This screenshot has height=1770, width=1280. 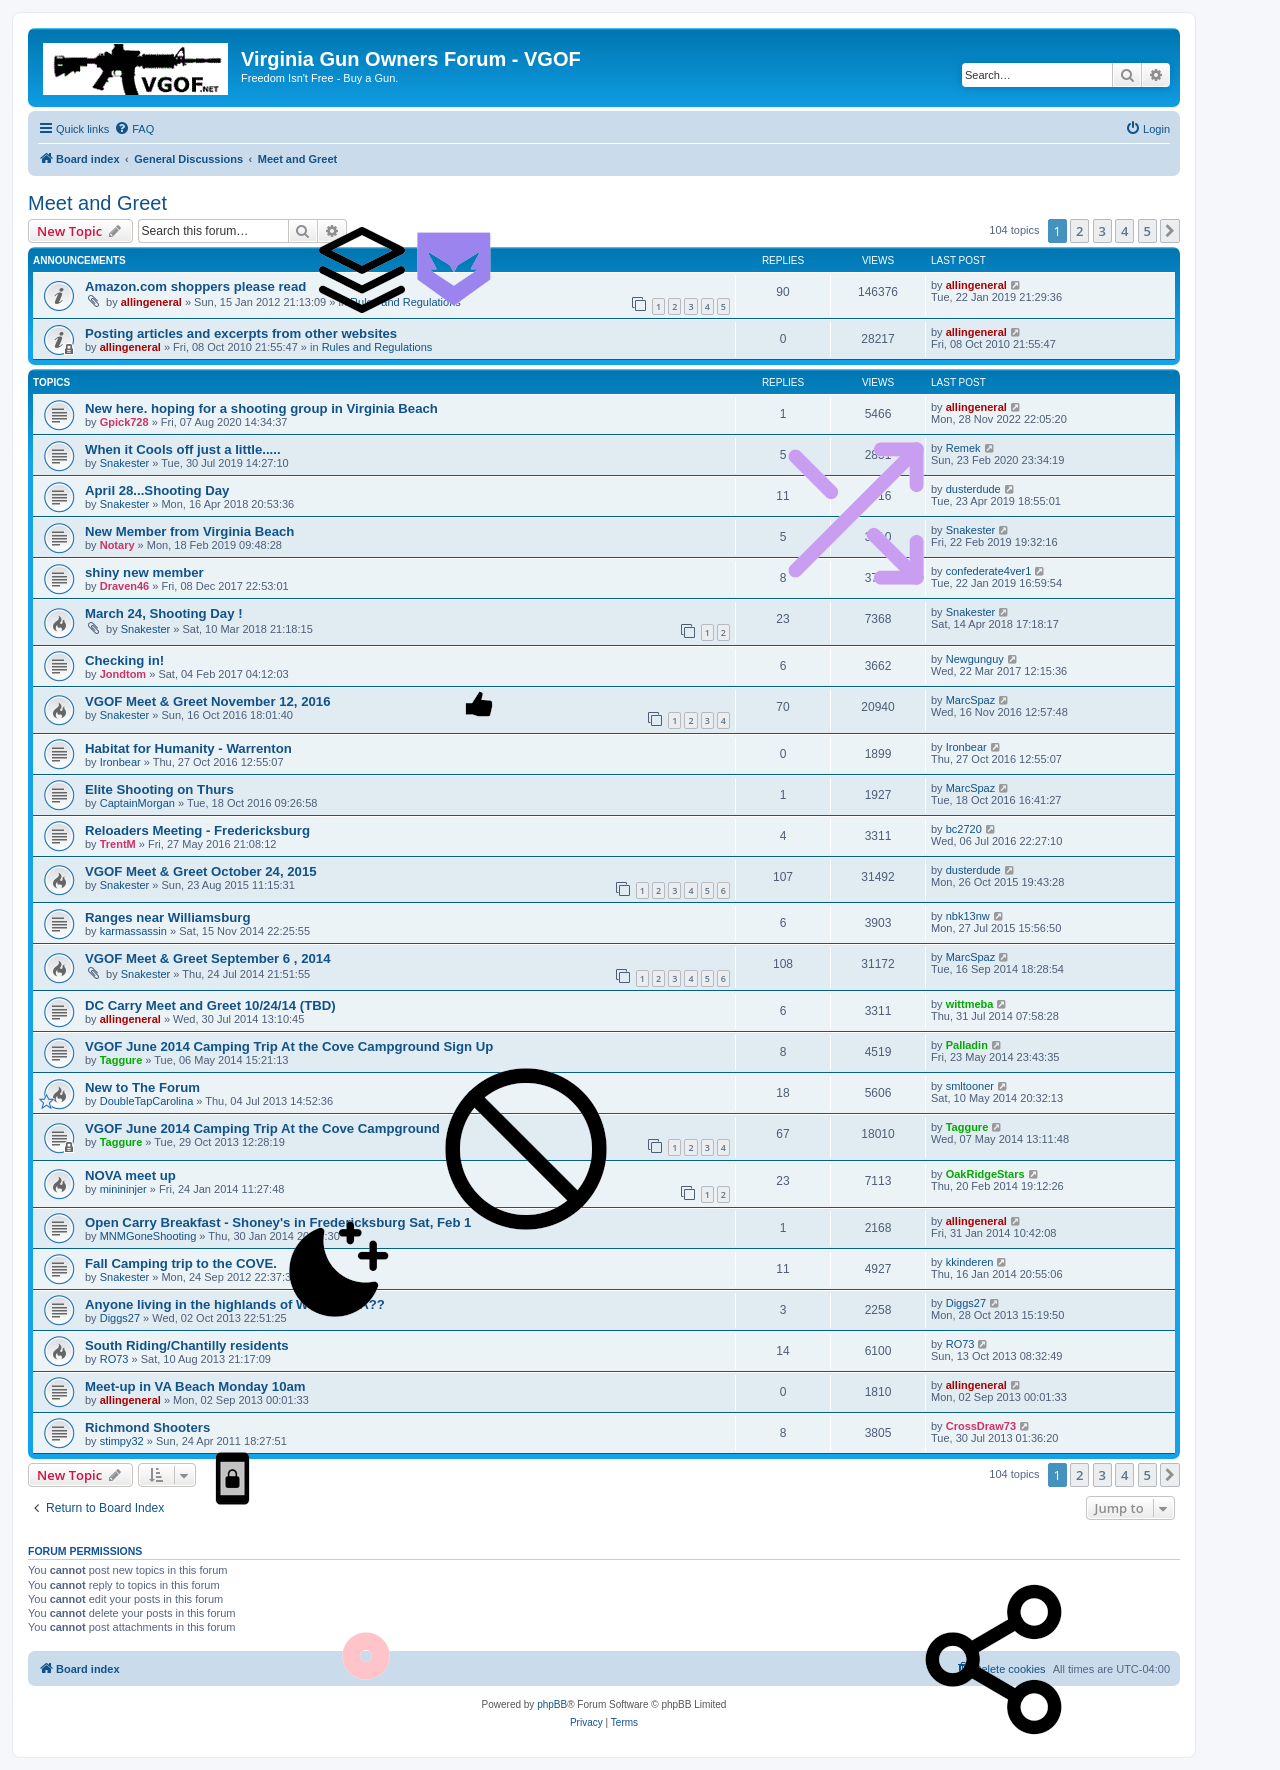 I want to click on indicates a blocked or prohibited action, so click(x=526, y=1149).